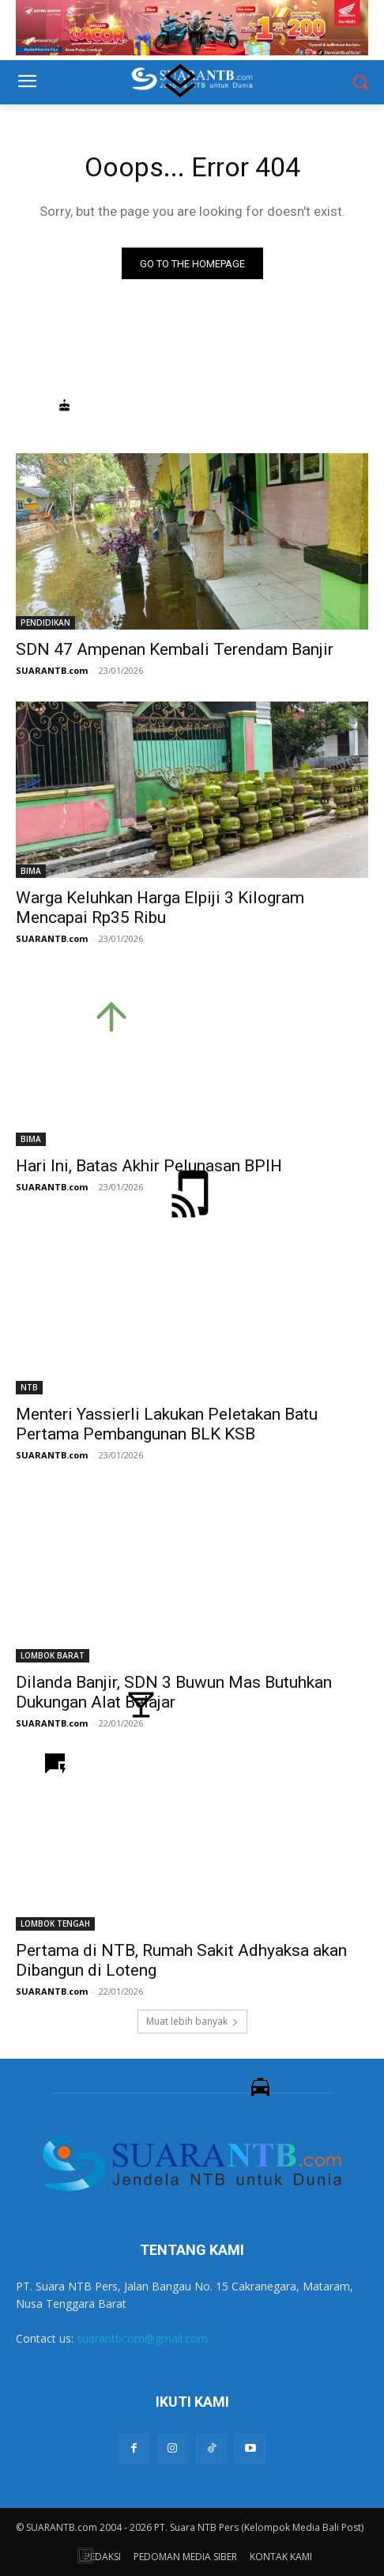 The width and height of the screenshot is (384, 2576). I want to click on find nearby bars or nightlife, so click(141, 1704).